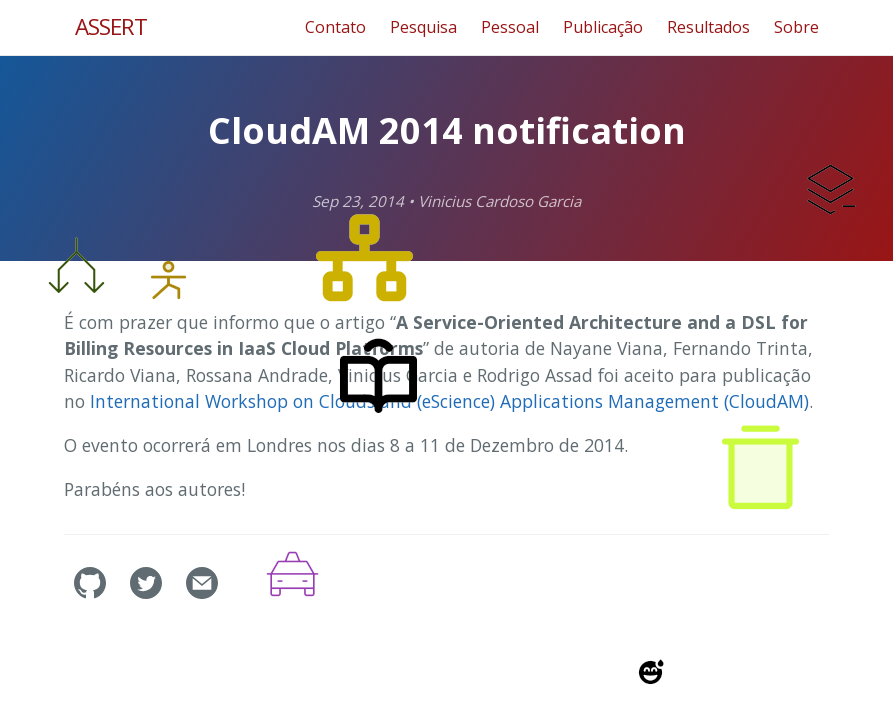 The image size is (893, 720). Describe the element at coordinates (292, 577) in the screenshot. I see `request a taxi or cab ride` at that location.